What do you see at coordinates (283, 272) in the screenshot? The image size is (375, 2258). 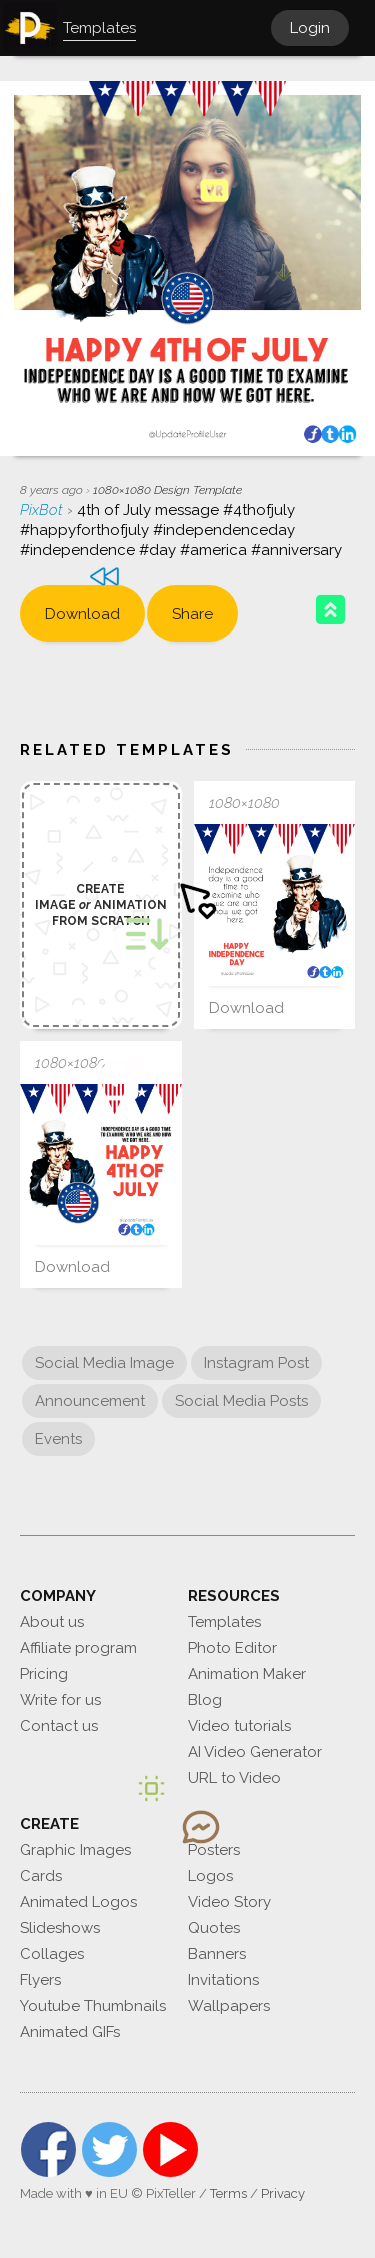 I see `scroll down or view more content` at bounding box center [283, 272].